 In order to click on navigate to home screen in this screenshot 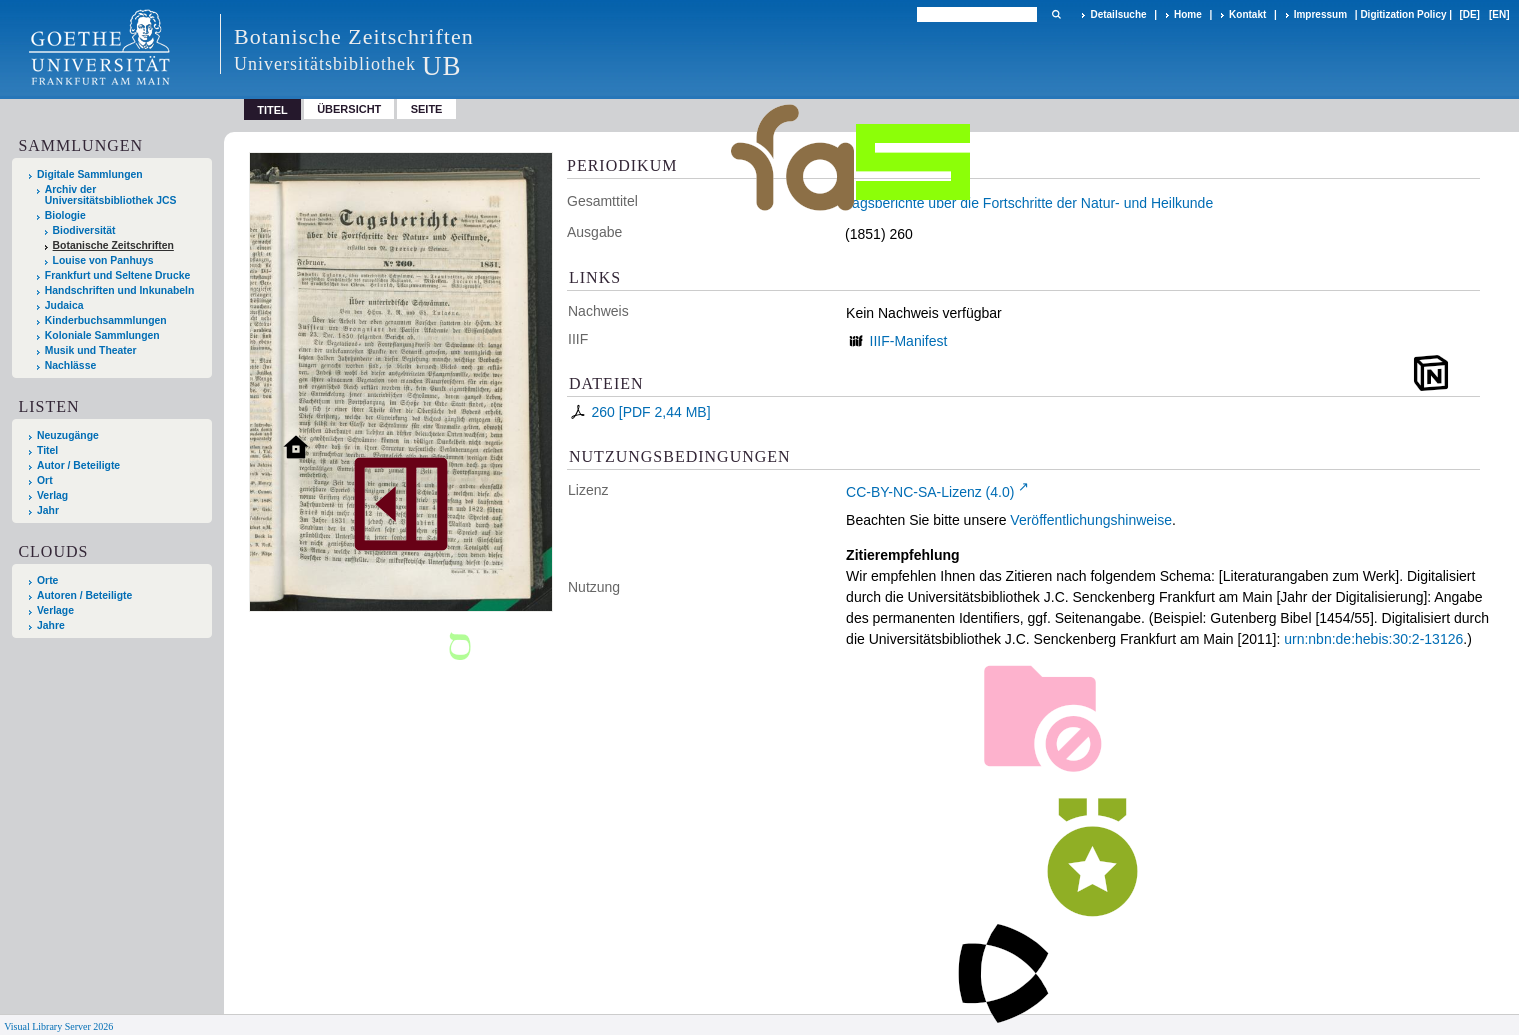, I will do `click(296, 448)`.